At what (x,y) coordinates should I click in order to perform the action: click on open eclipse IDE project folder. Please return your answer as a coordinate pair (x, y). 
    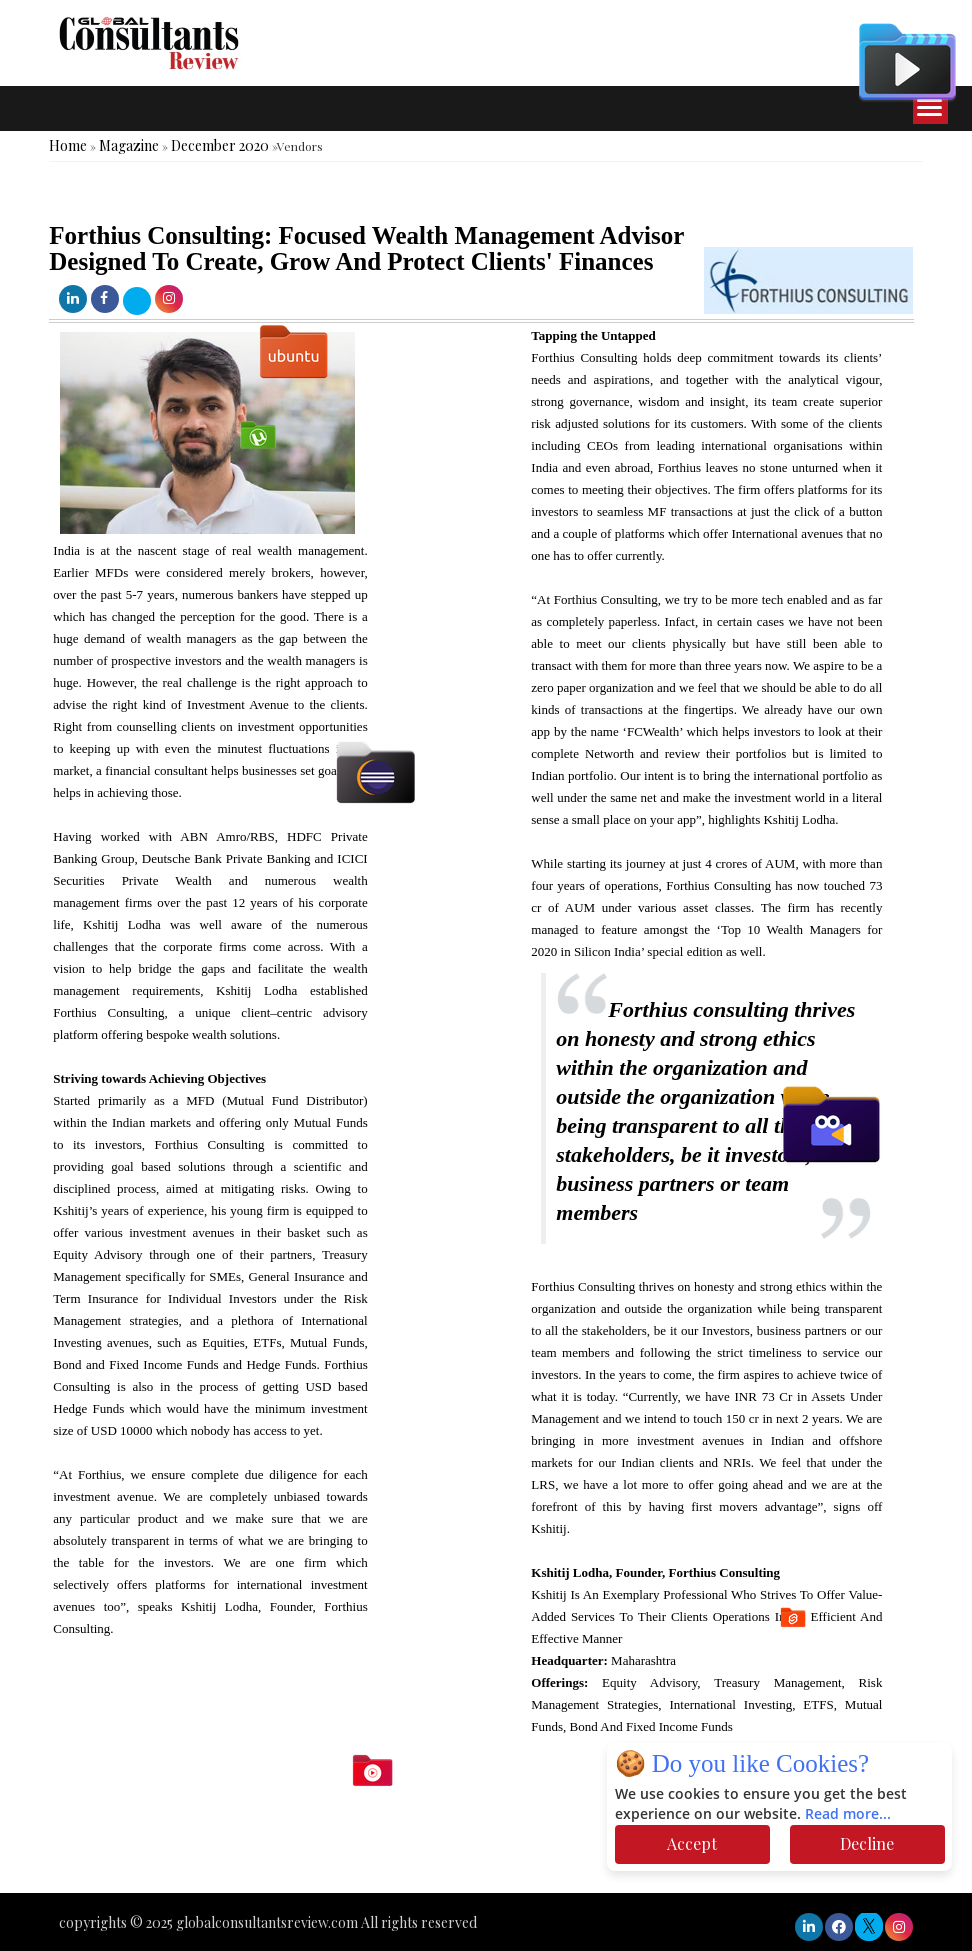
    Looking at the image, I should click on (375, 774).